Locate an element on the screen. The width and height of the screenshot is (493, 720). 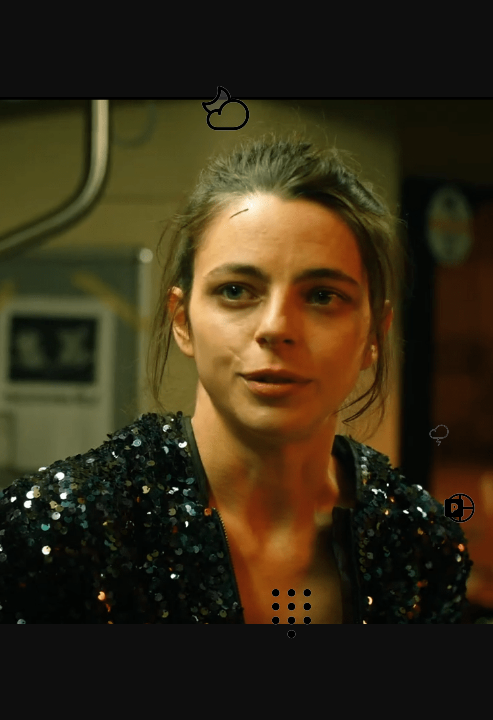
indicates nighttime or evening weather conditions is located at coordinates (224, 110).